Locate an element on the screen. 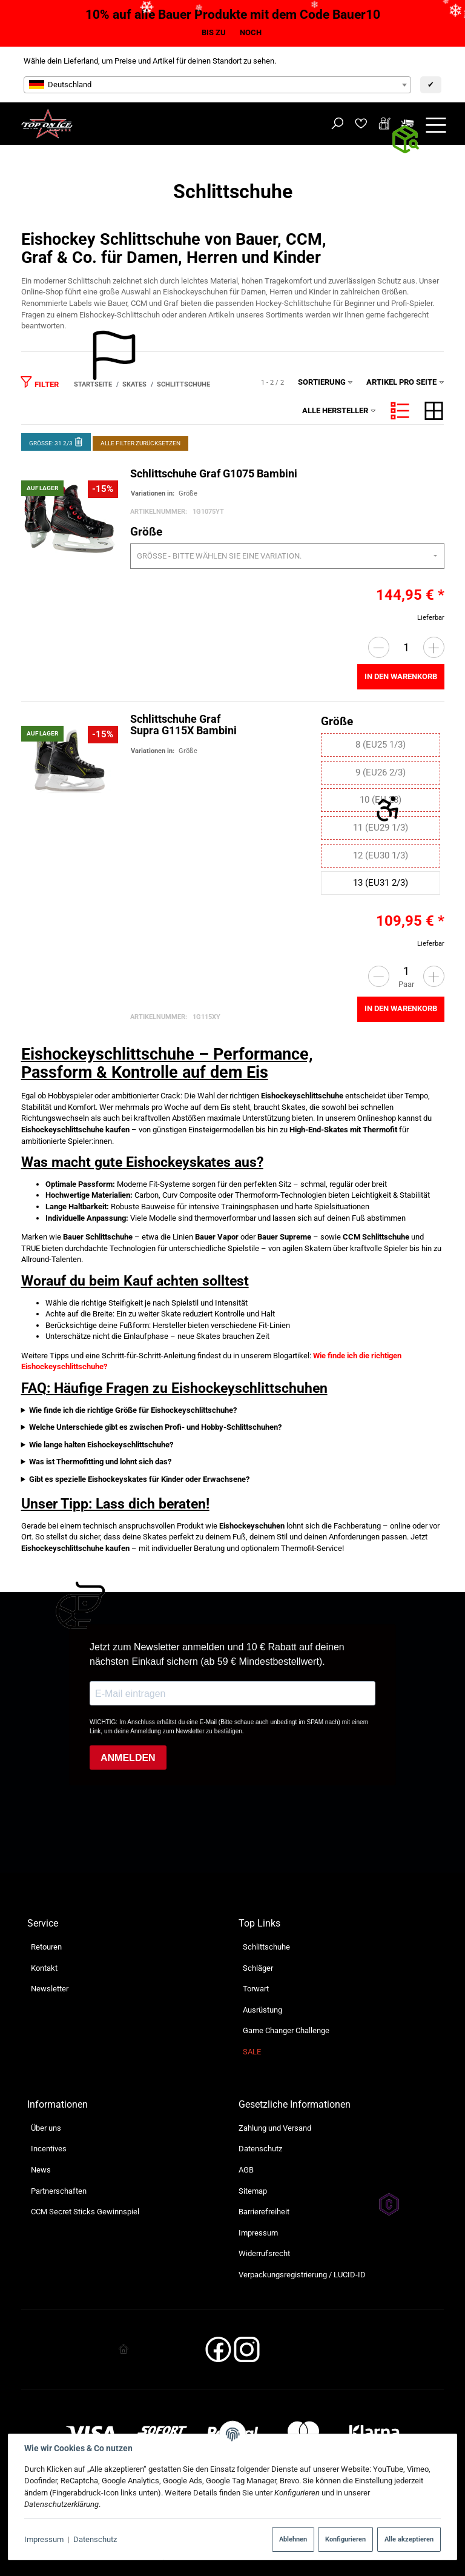 The image size is (465, 2576). indicates seafood or shrimp menu option is located at coordinates (81, 1606).